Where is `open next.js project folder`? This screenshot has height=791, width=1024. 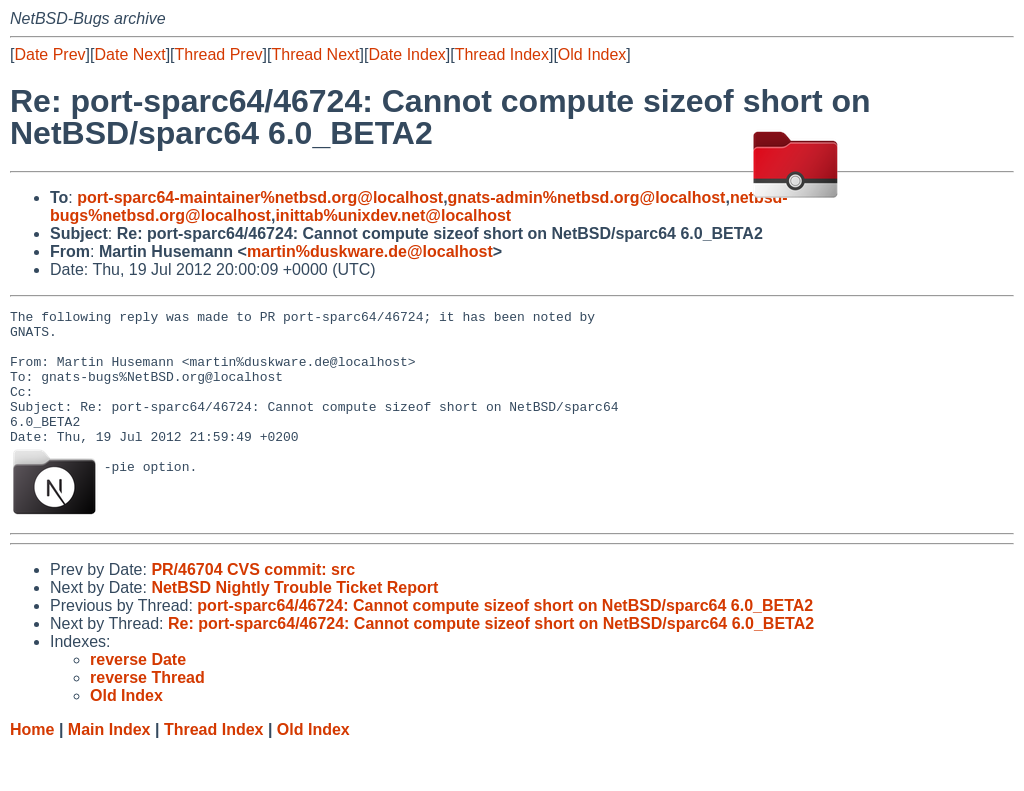 open next.js project folder is located at coordinates (54, 484).